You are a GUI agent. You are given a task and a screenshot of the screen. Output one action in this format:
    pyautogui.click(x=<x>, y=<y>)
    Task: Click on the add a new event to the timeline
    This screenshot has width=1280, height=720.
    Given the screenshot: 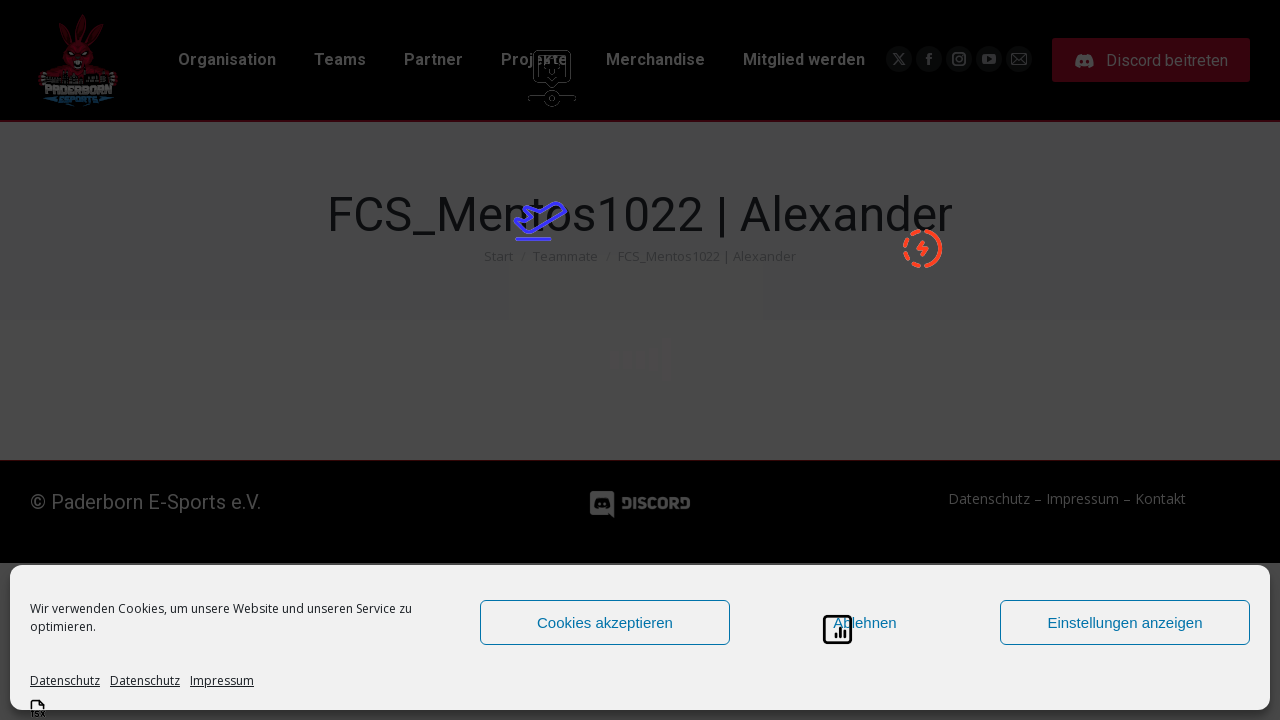 What is the action you would take?
    pyautogui.click(x=552, y=77)
    